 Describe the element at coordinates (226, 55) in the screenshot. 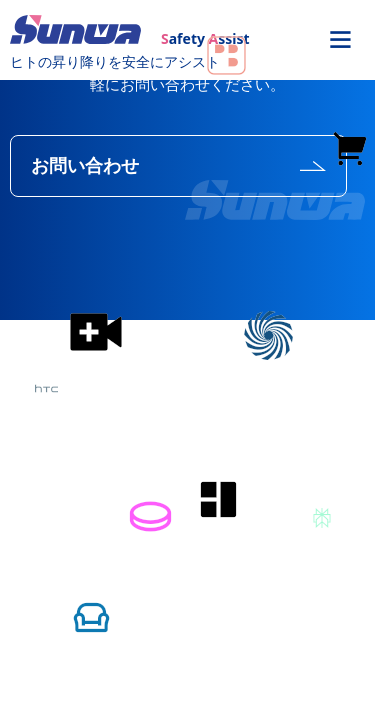

I see `perbyte brand logo` at that location.